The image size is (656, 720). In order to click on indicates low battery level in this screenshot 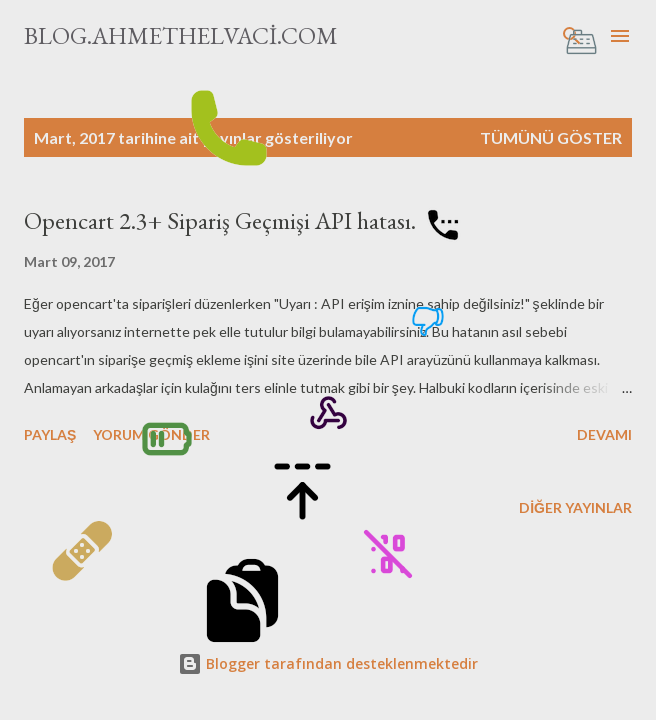, I will do `click(167, 439)`.